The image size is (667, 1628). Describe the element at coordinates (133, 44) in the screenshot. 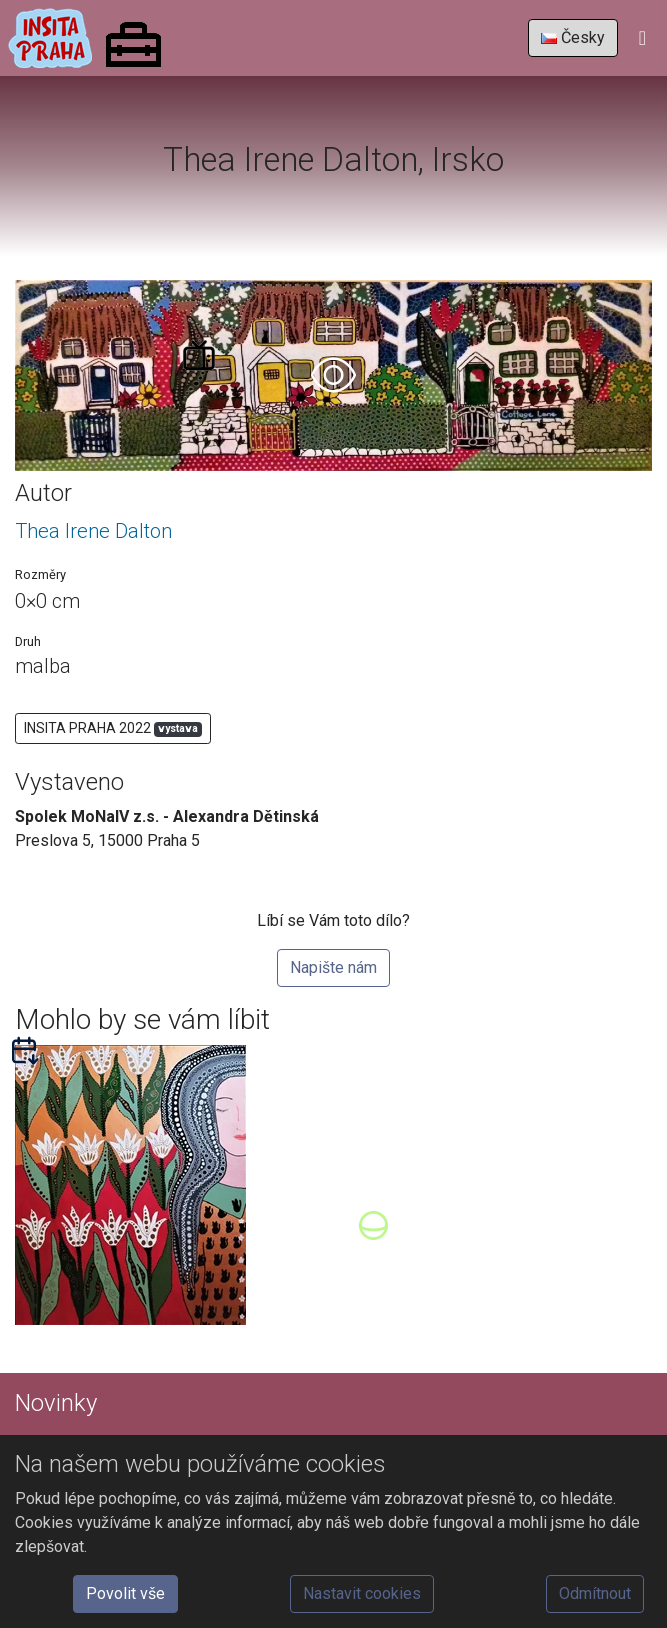

I see `access home repair services` at that location.